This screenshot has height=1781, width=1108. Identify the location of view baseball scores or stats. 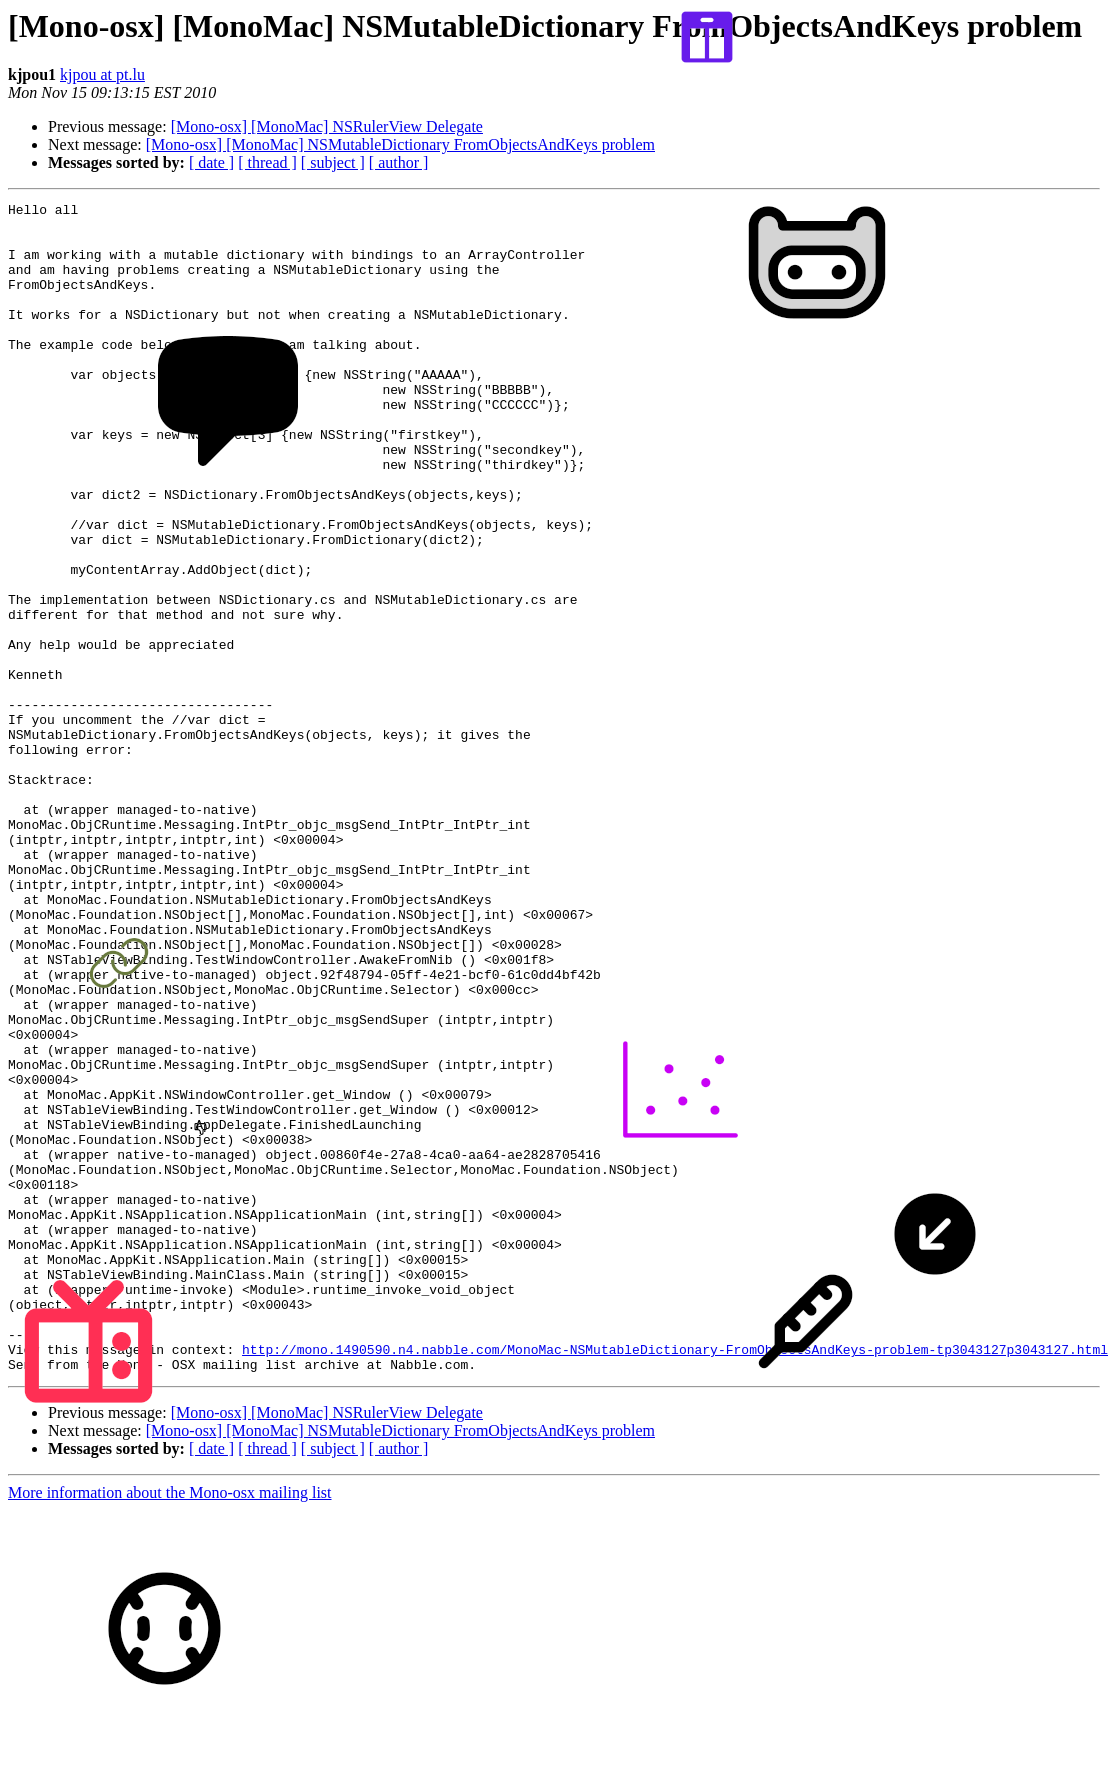
(164, 1628).